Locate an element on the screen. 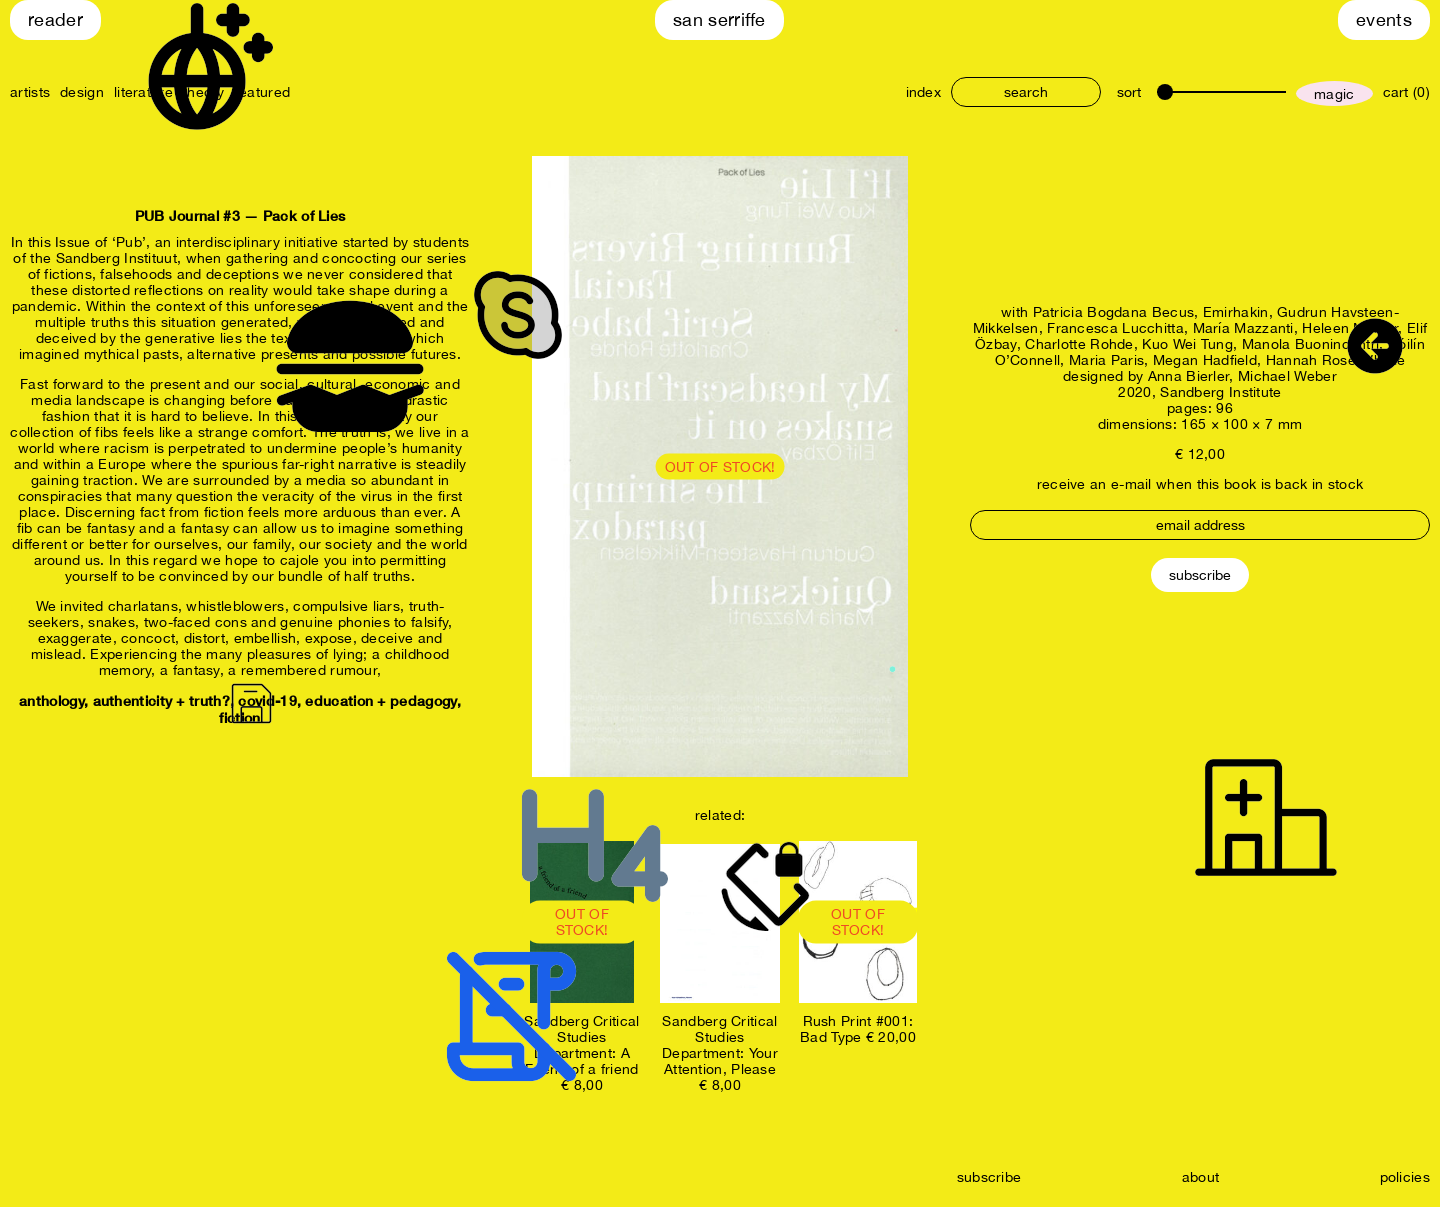 This screenshot has width=1440, height=1207. no wifi signal available is located at coordinates (892, 645).